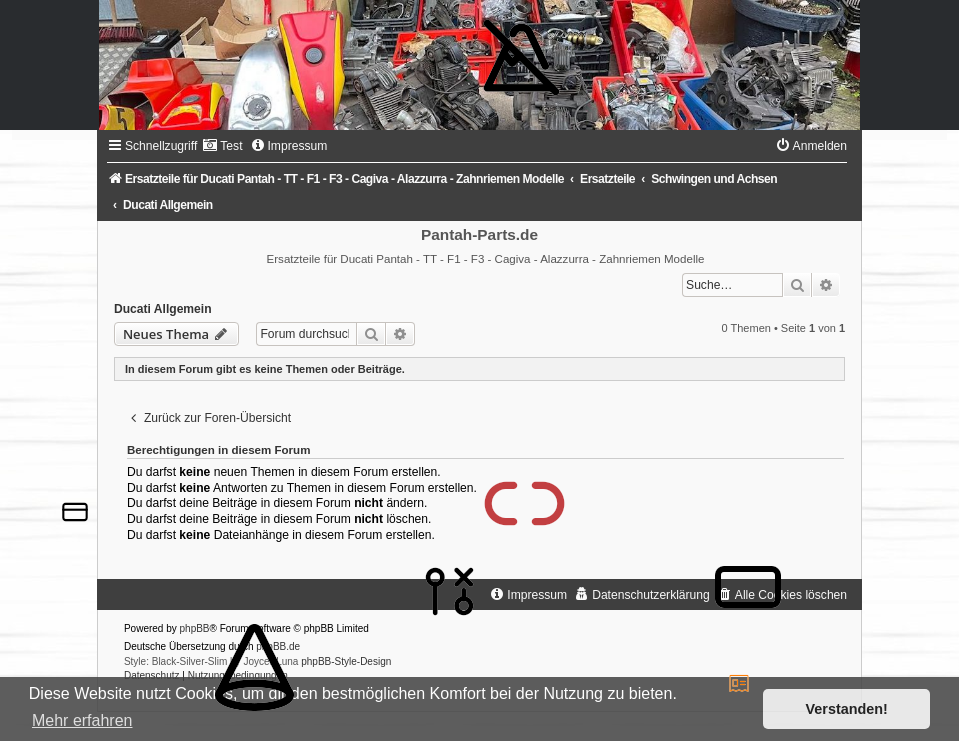 Image resolution: width=959 pixels, height=741 pixels. I want to click on disconnect or unlink connected accounts, so click(524, 503).